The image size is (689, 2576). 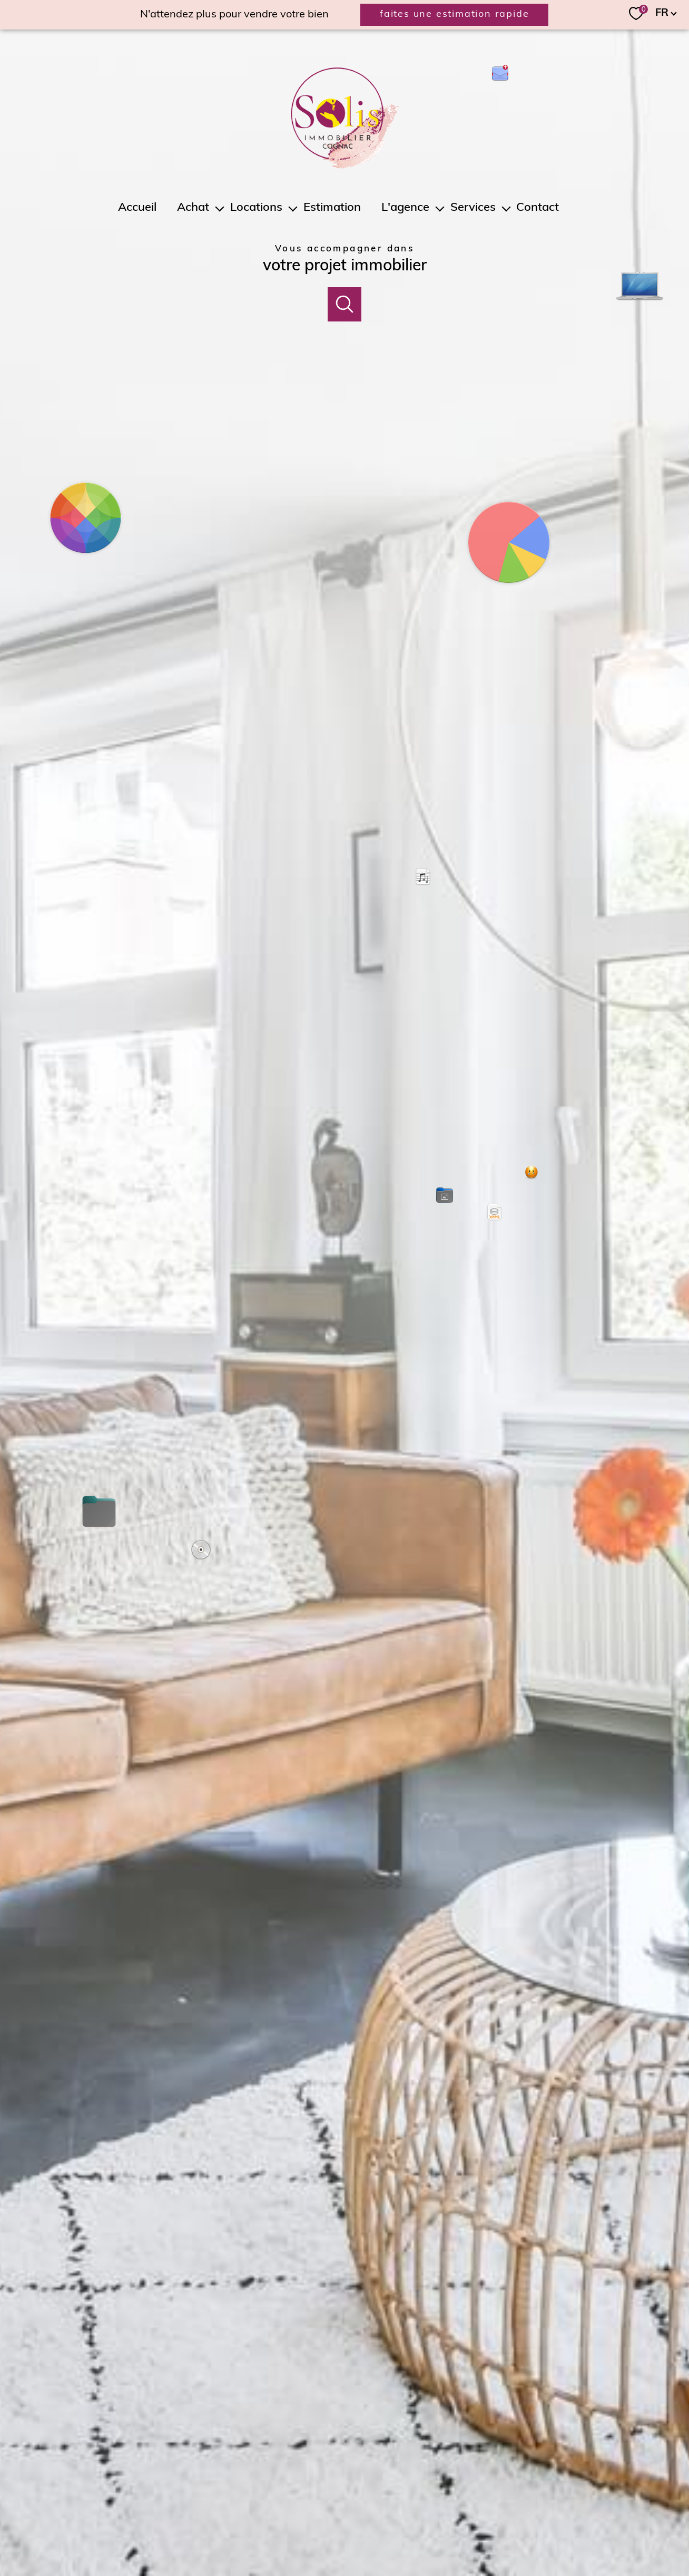 I want to click on open disk usage analyzer app, so click(x=509, y=542).